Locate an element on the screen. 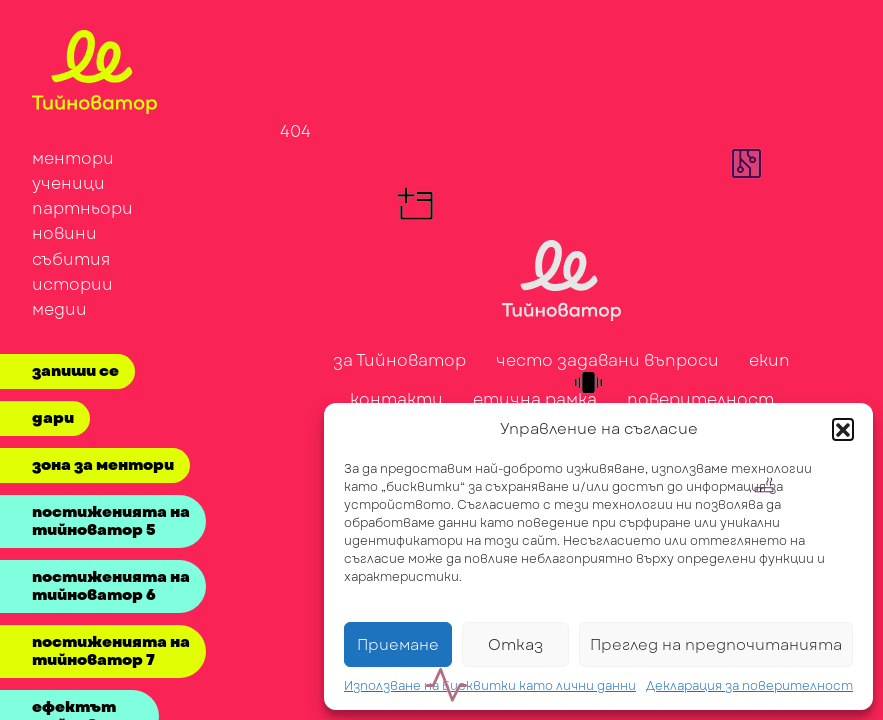  access hardware or circuit settings is located at coordinates (746, 163).